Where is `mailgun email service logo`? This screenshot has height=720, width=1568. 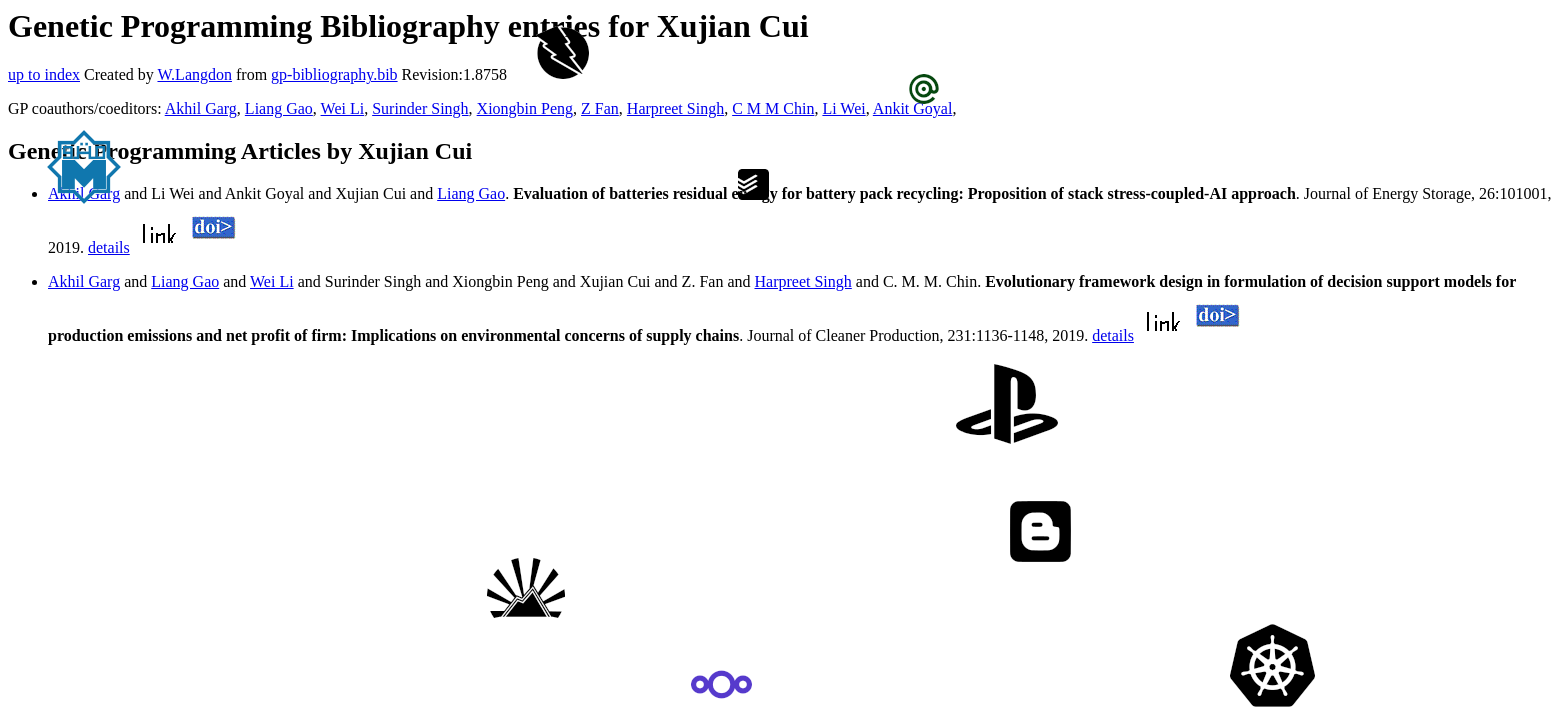
mailgun email service logo is located at coordinates (924, 89).